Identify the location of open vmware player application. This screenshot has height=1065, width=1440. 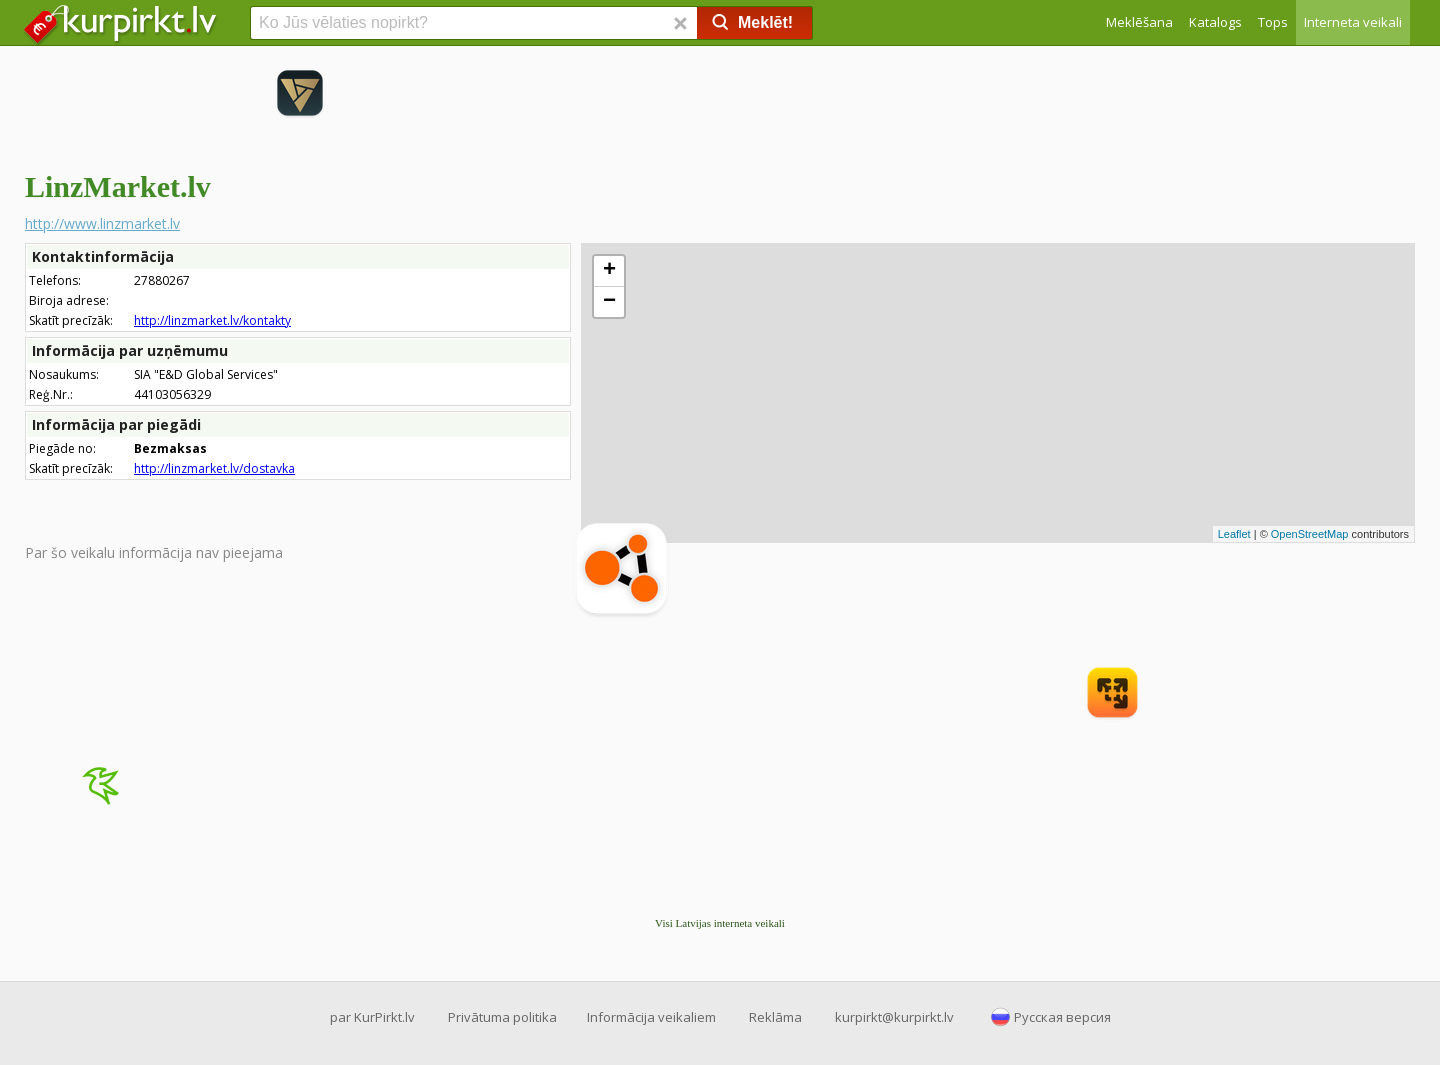
(1112, 692).